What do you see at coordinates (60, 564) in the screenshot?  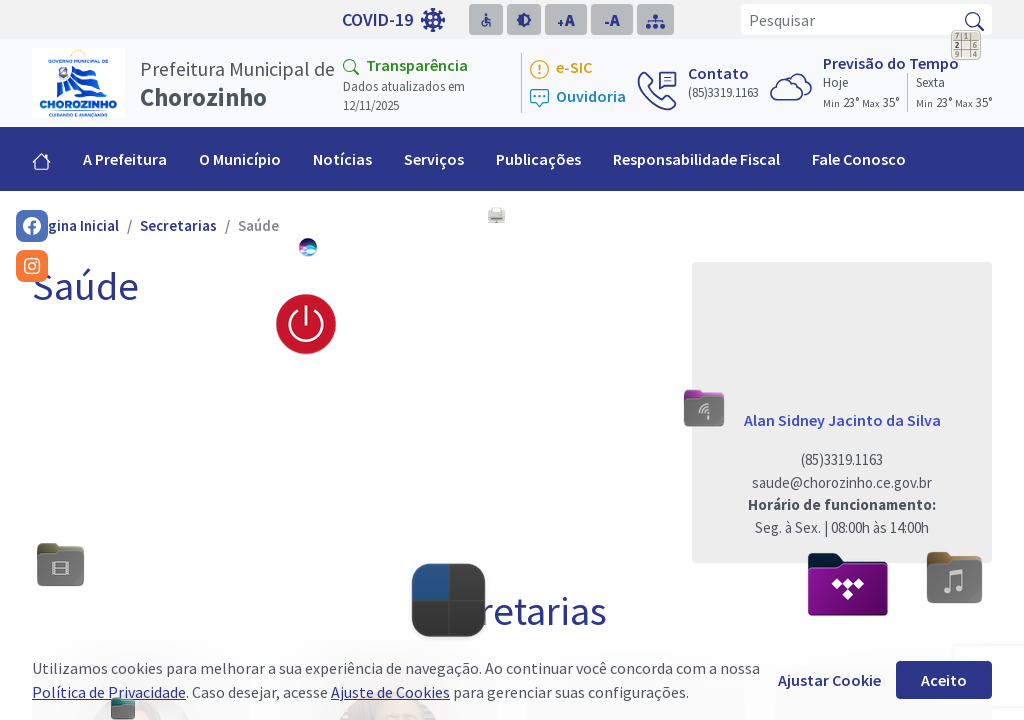 I see `open your videos folder` at bounding box center [60, 564].